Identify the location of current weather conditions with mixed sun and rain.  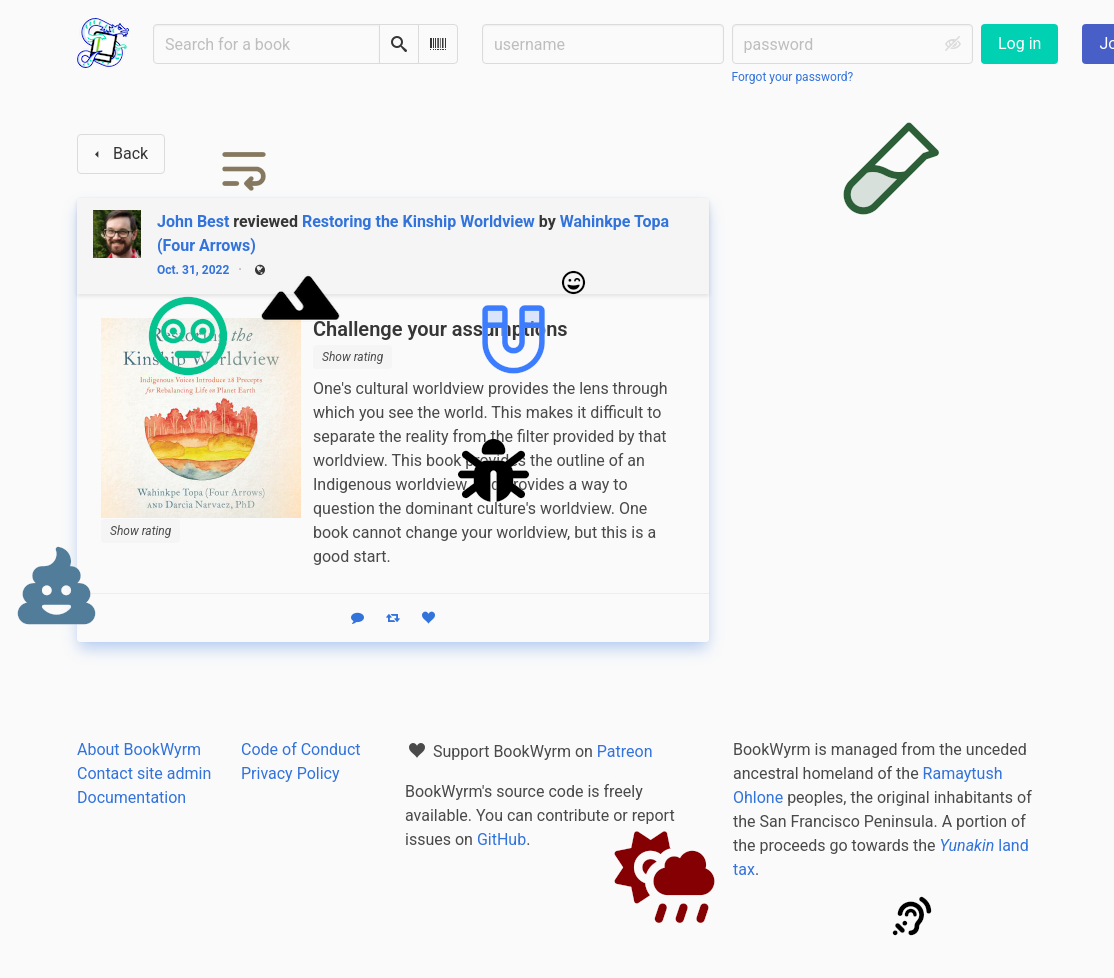
(664, 878).